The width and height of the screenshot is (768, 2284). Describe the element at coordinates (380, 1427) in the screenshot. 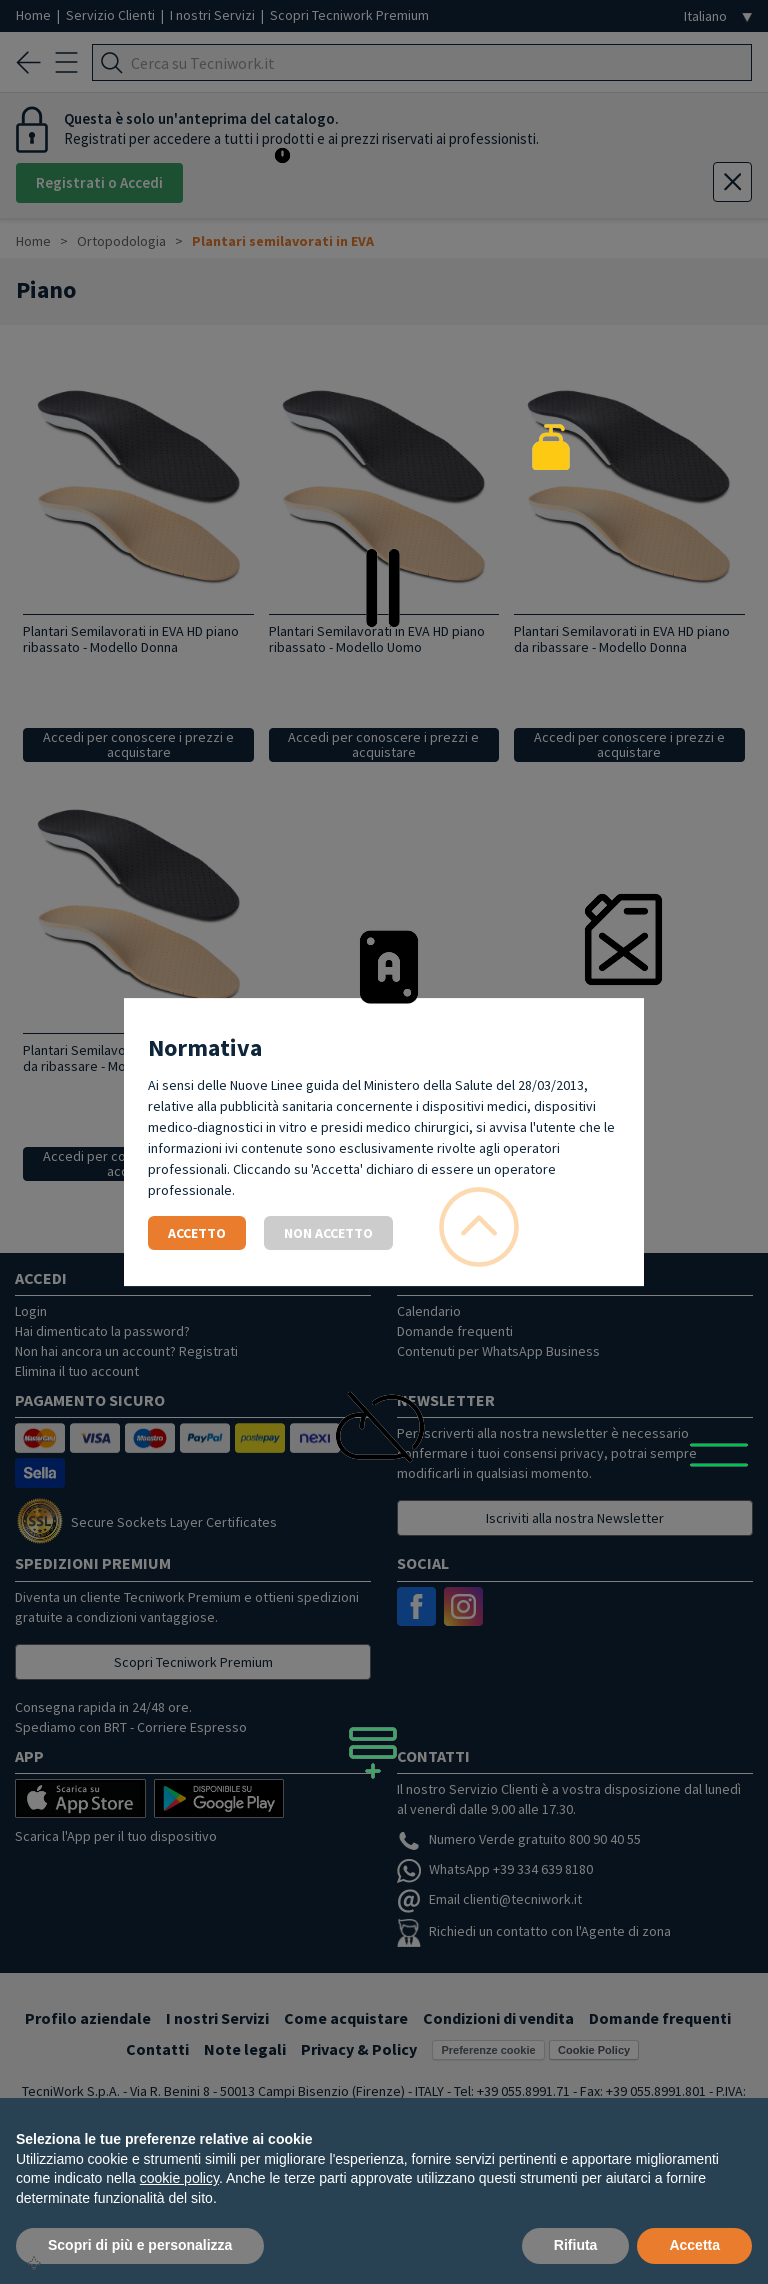

I see `cloud storage unavailable or disconnected` at that location.